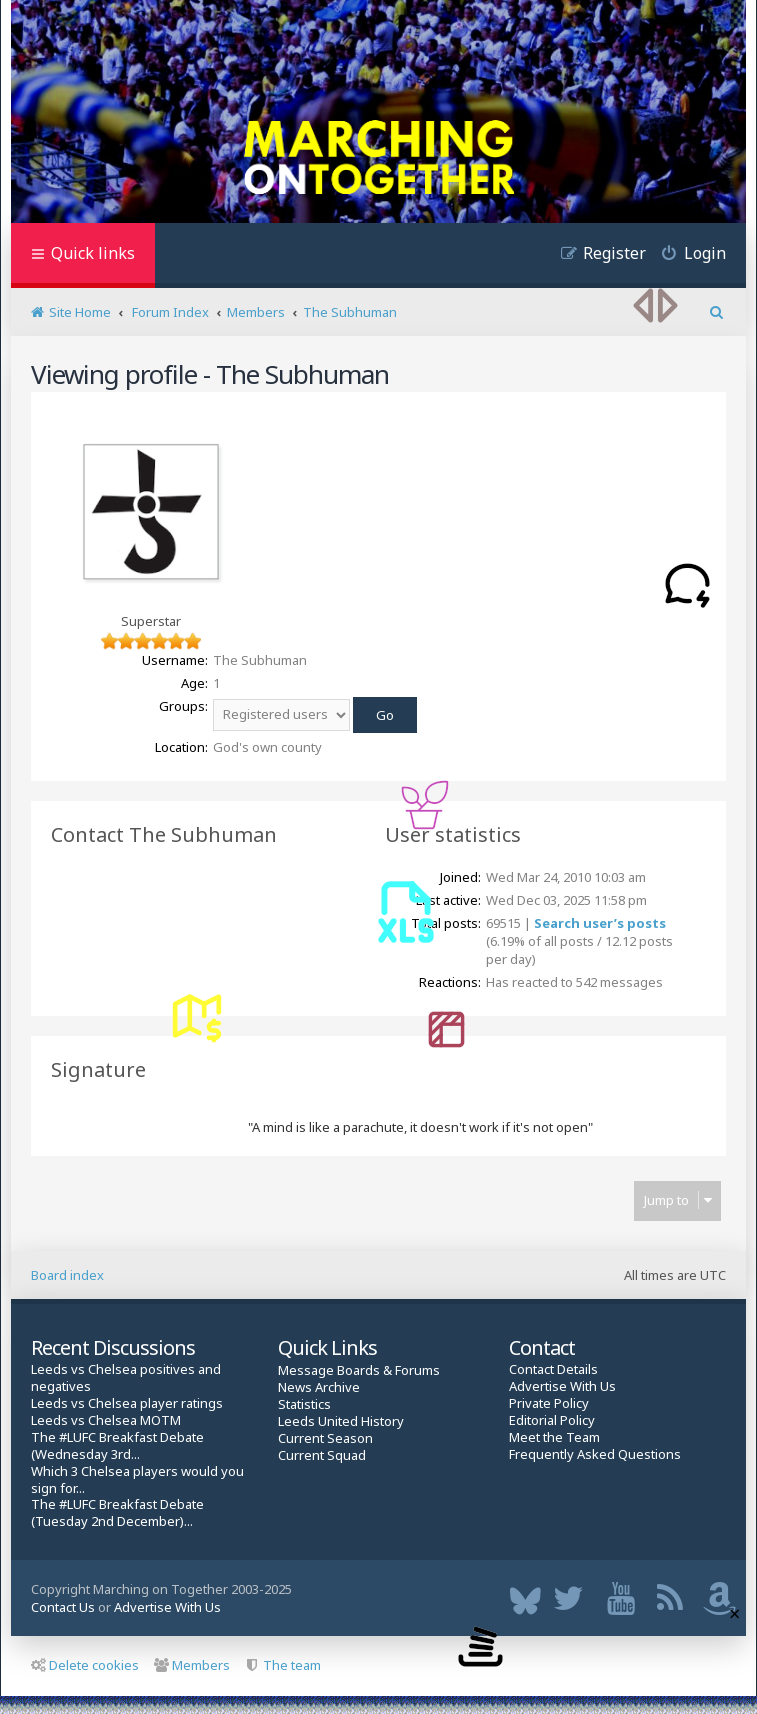 This screenshot has height=1714, width=757. I want to click on send a quick or instant message, so click(687, 583).